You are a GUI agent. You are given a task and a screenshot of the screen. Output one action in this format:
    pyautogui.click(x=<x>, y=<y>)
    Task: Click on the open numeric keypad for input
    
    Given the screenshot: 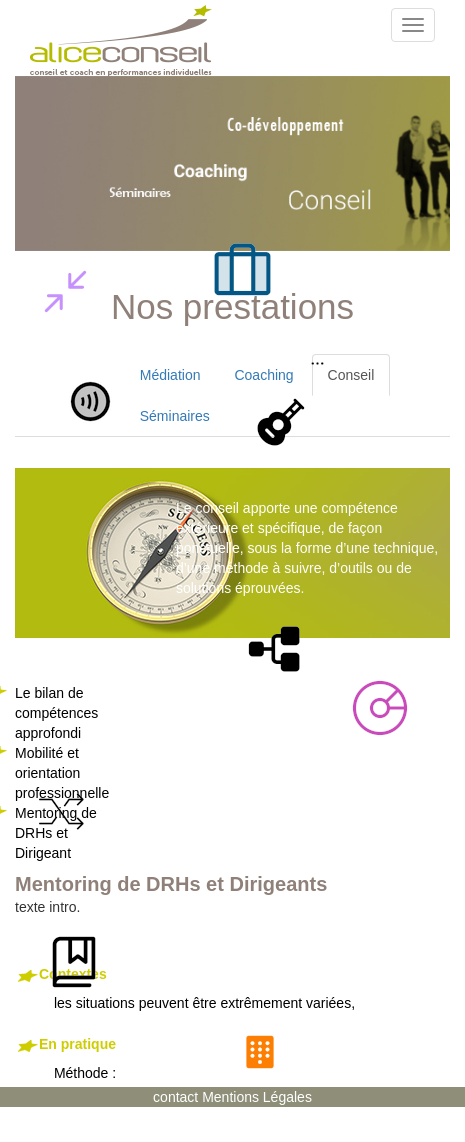 What is the action you would take?
    pyautogui.click(x=260, y=1052)
    